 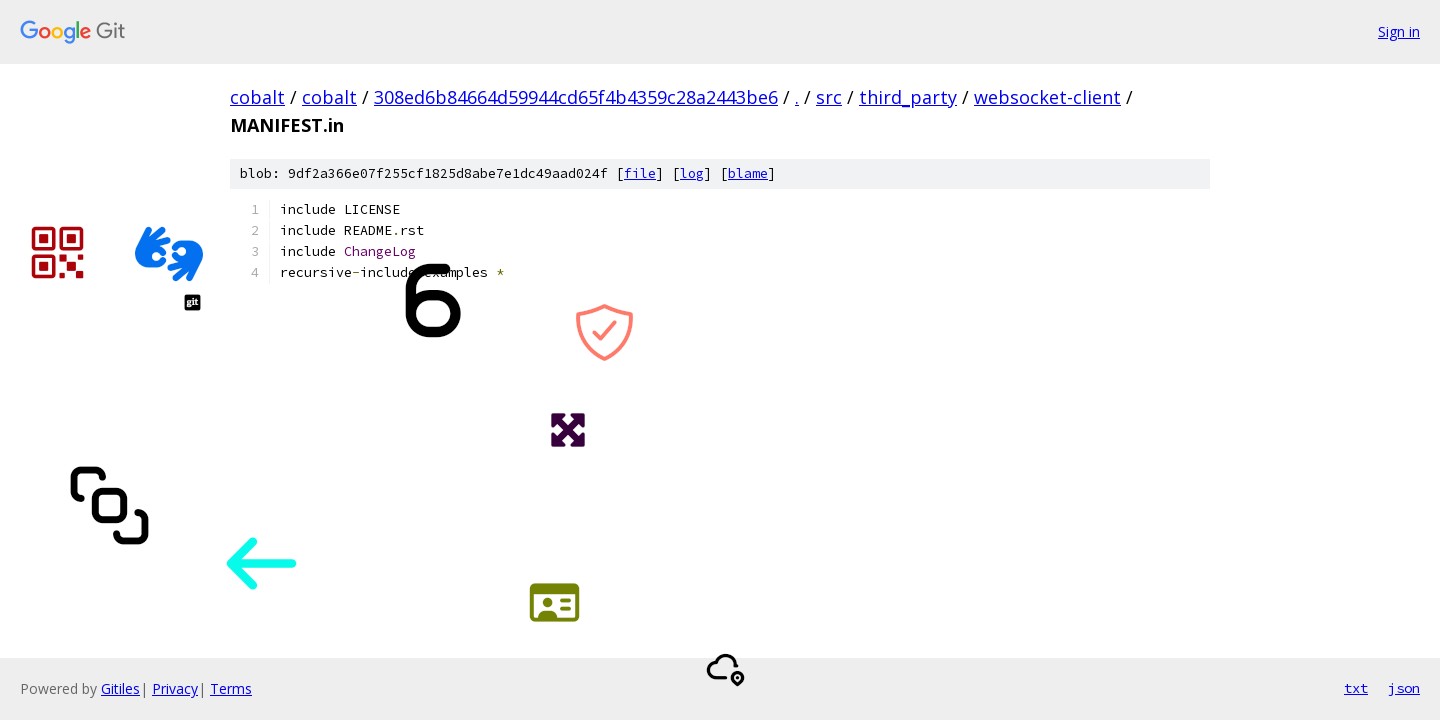 I want to click on bring selected layer to front, so click(x=109, y=505).